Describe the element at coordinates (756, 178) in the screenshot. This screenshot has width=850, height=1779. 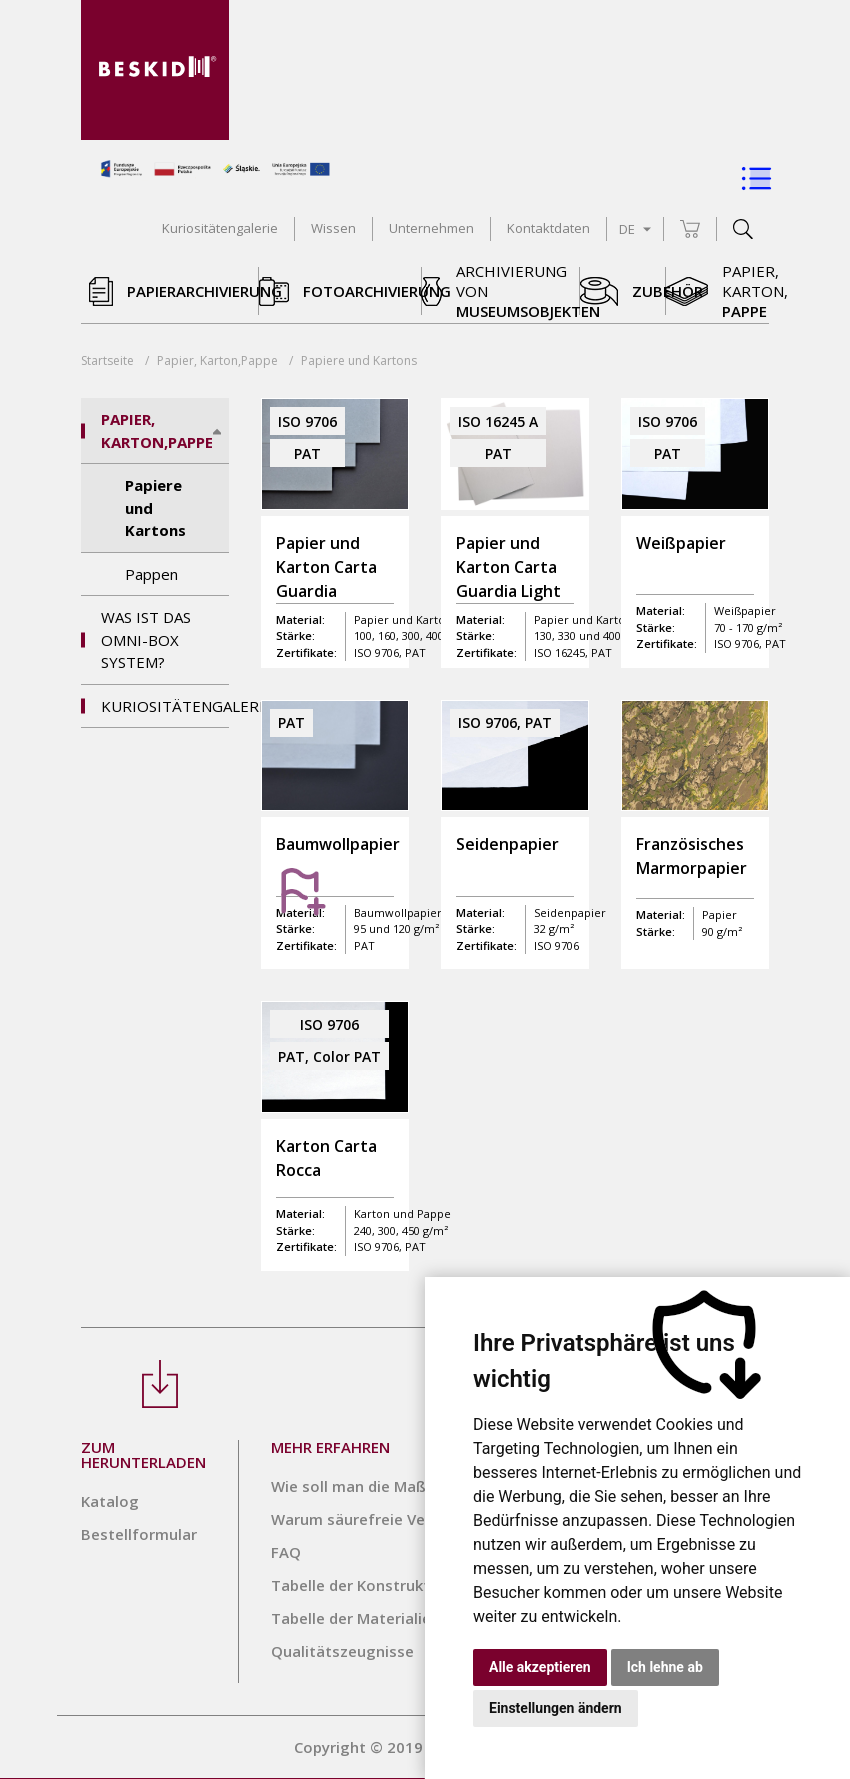
I see `view items in list format` at that location.